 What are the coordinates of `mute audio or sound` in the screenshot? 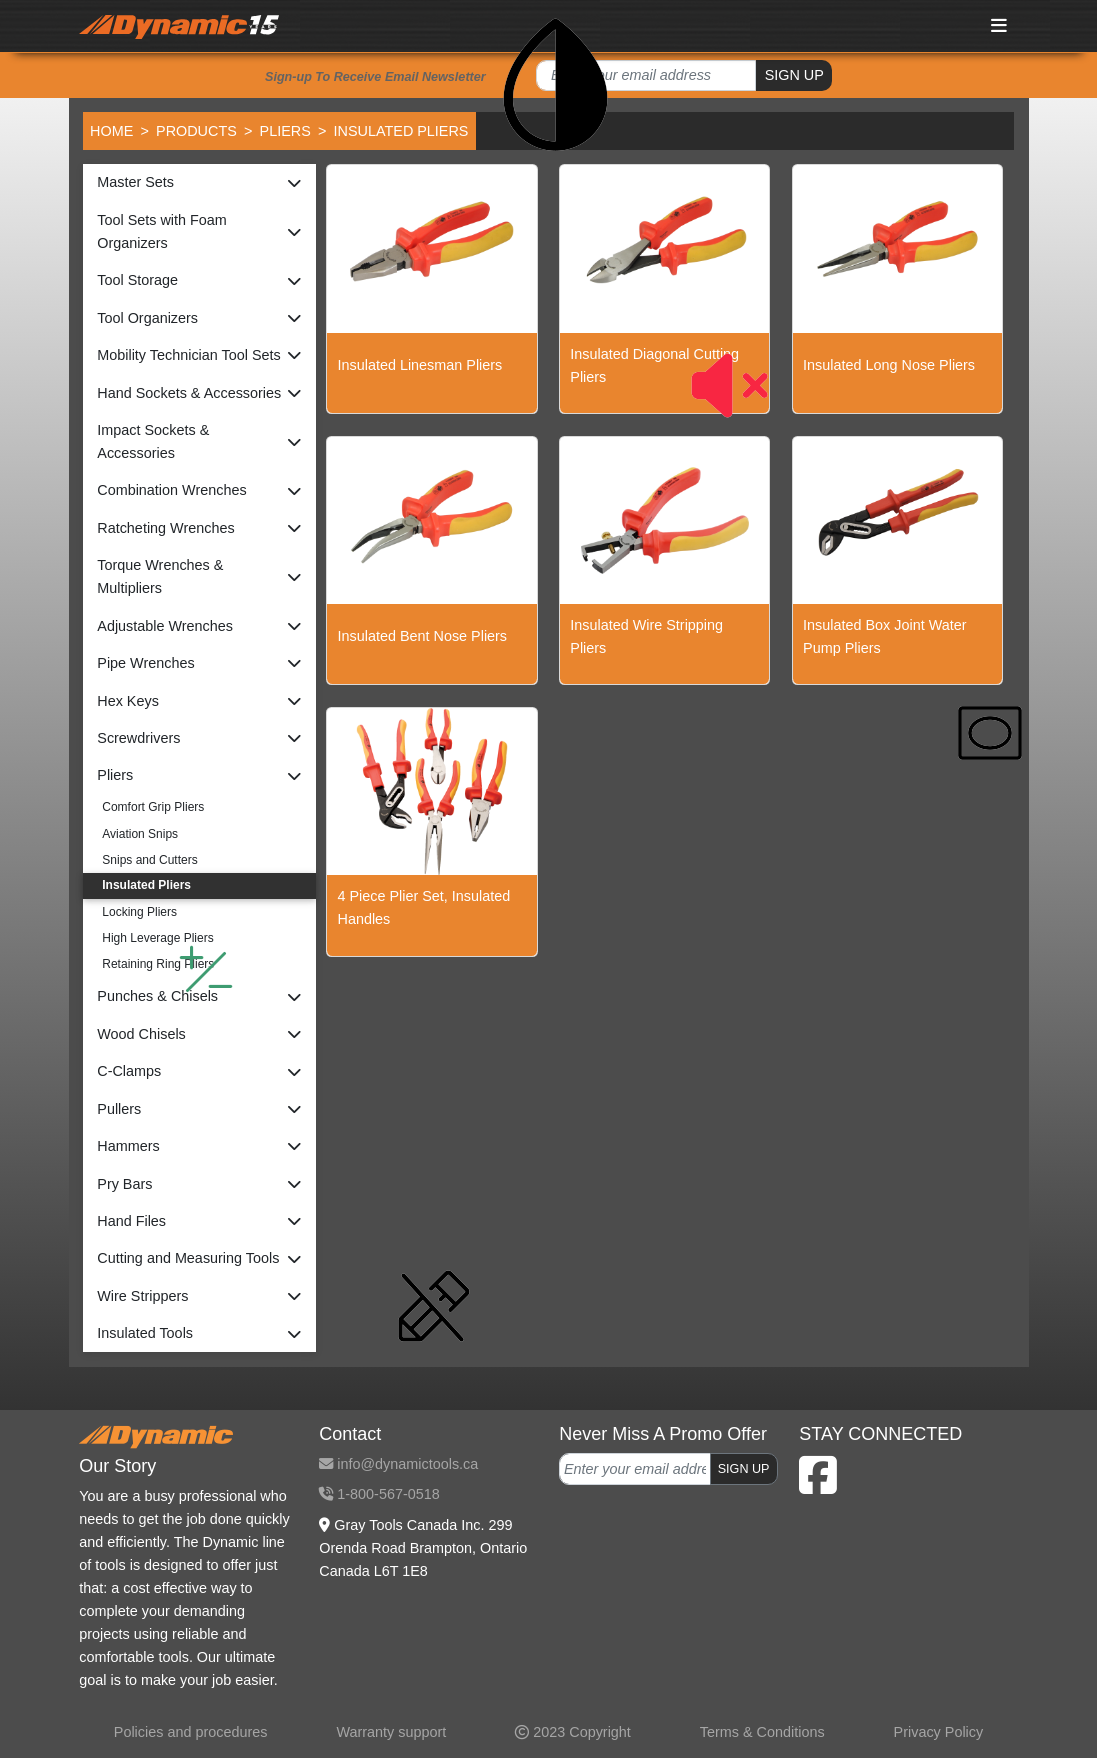 It's located at (732, 385).